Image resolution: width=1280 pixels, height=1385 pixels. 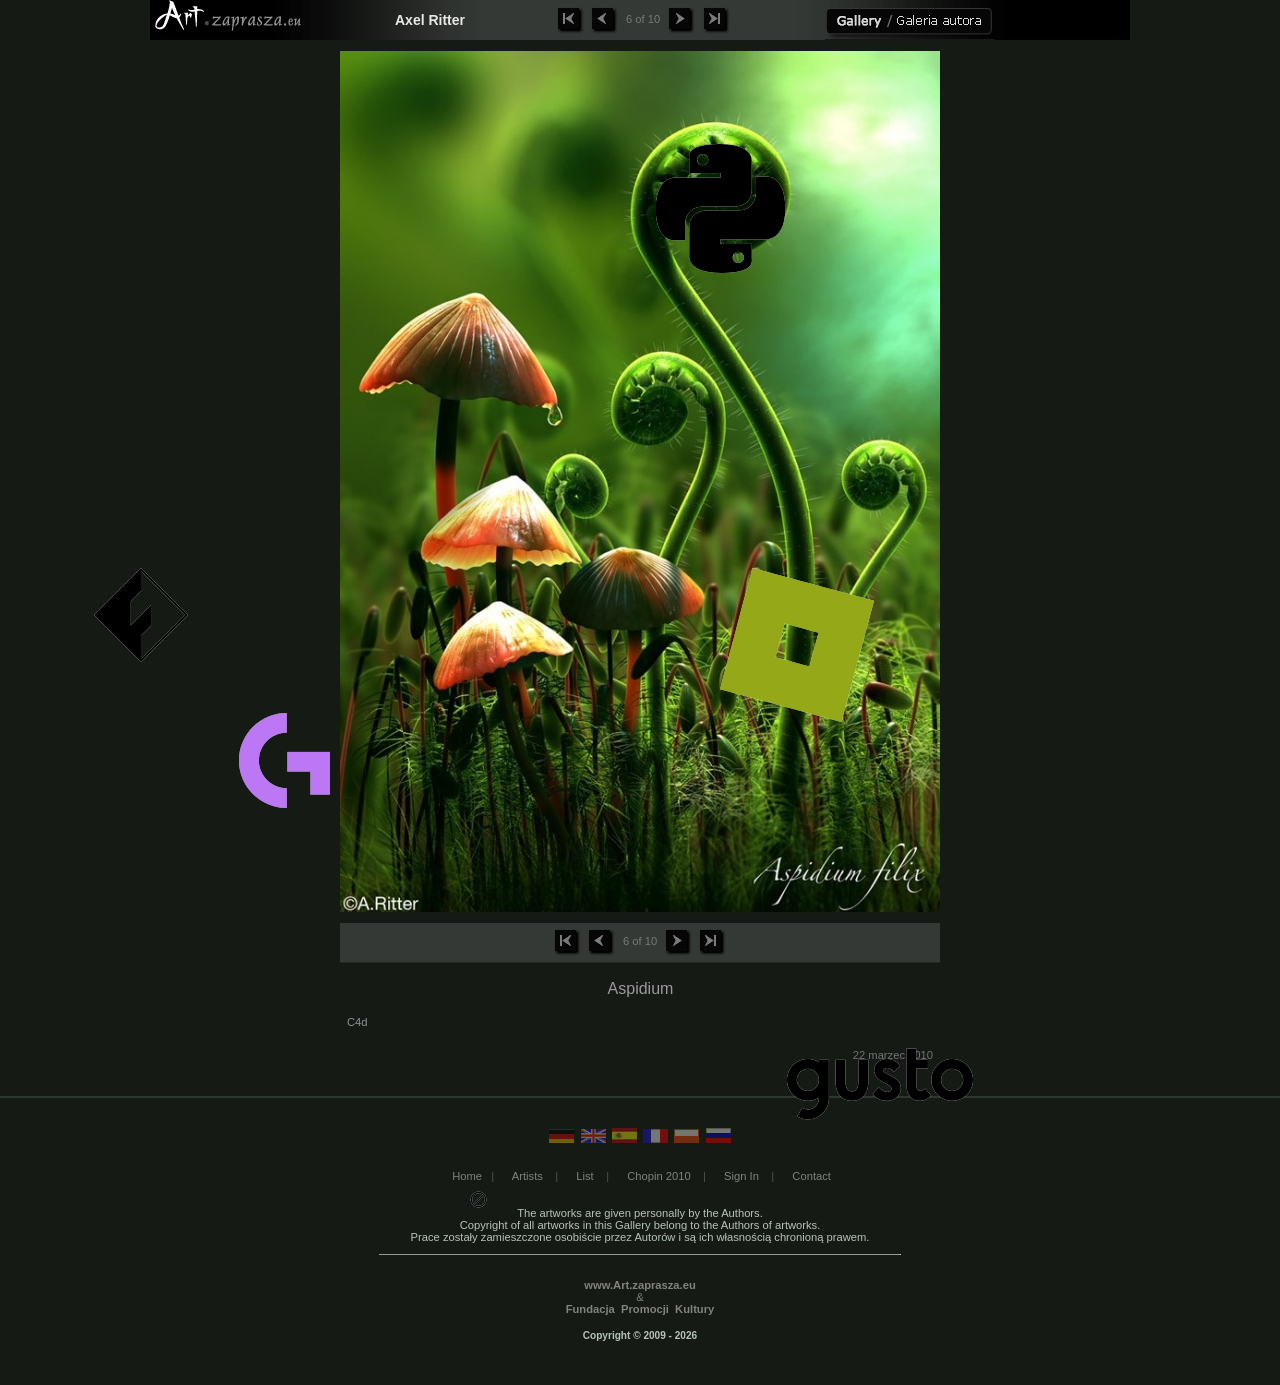 I want to click on open the Roblox app, so click(x=797, y=645).